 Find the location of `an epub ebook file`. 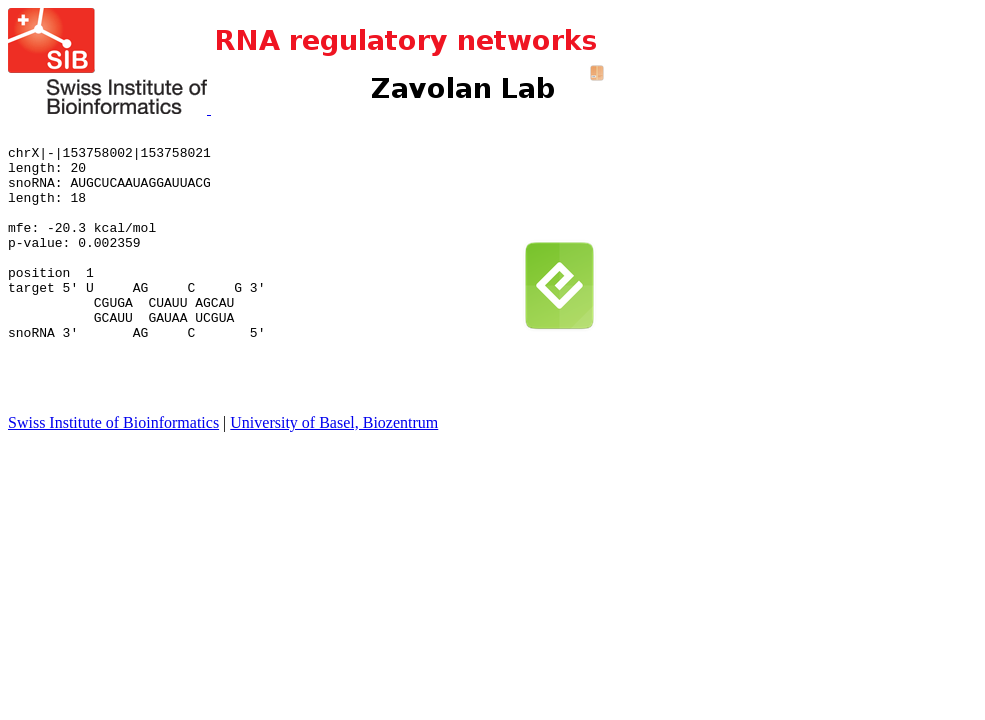

an epub ebook file is located at coordinates (559, 285).